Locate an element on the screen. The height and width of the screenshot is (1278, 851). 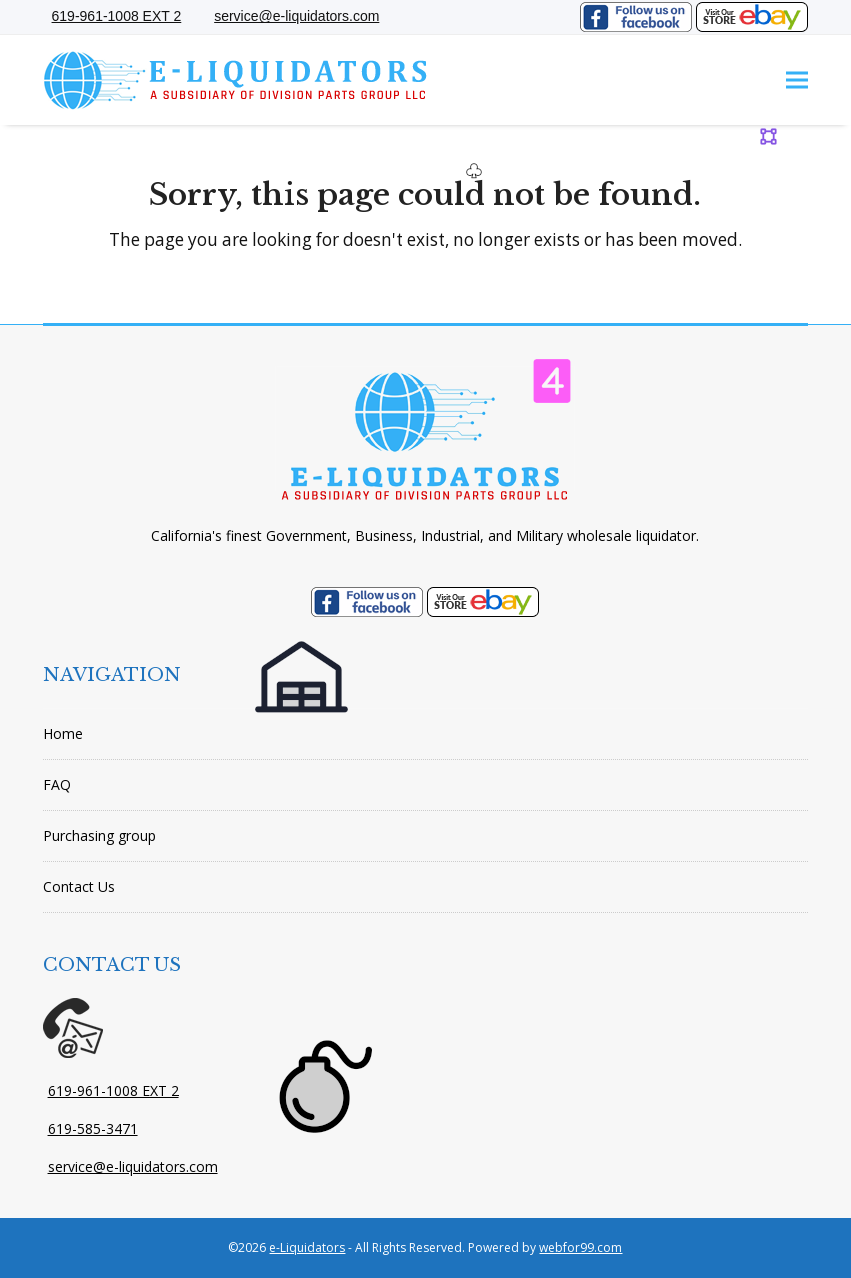
adjust selection or crop boundaries is located at coordinates (768, 136).